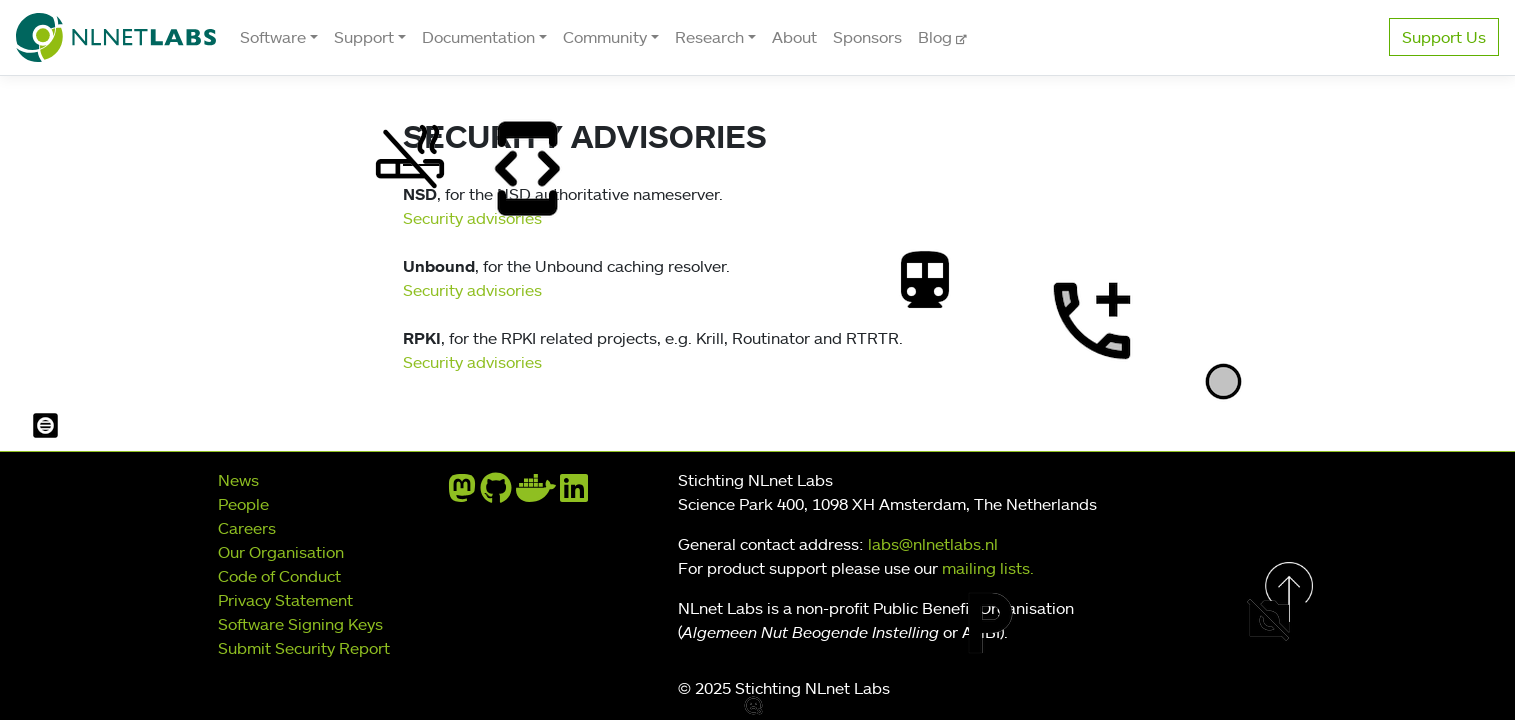  I want to click on get subway or metro directions, so click(925, 281).